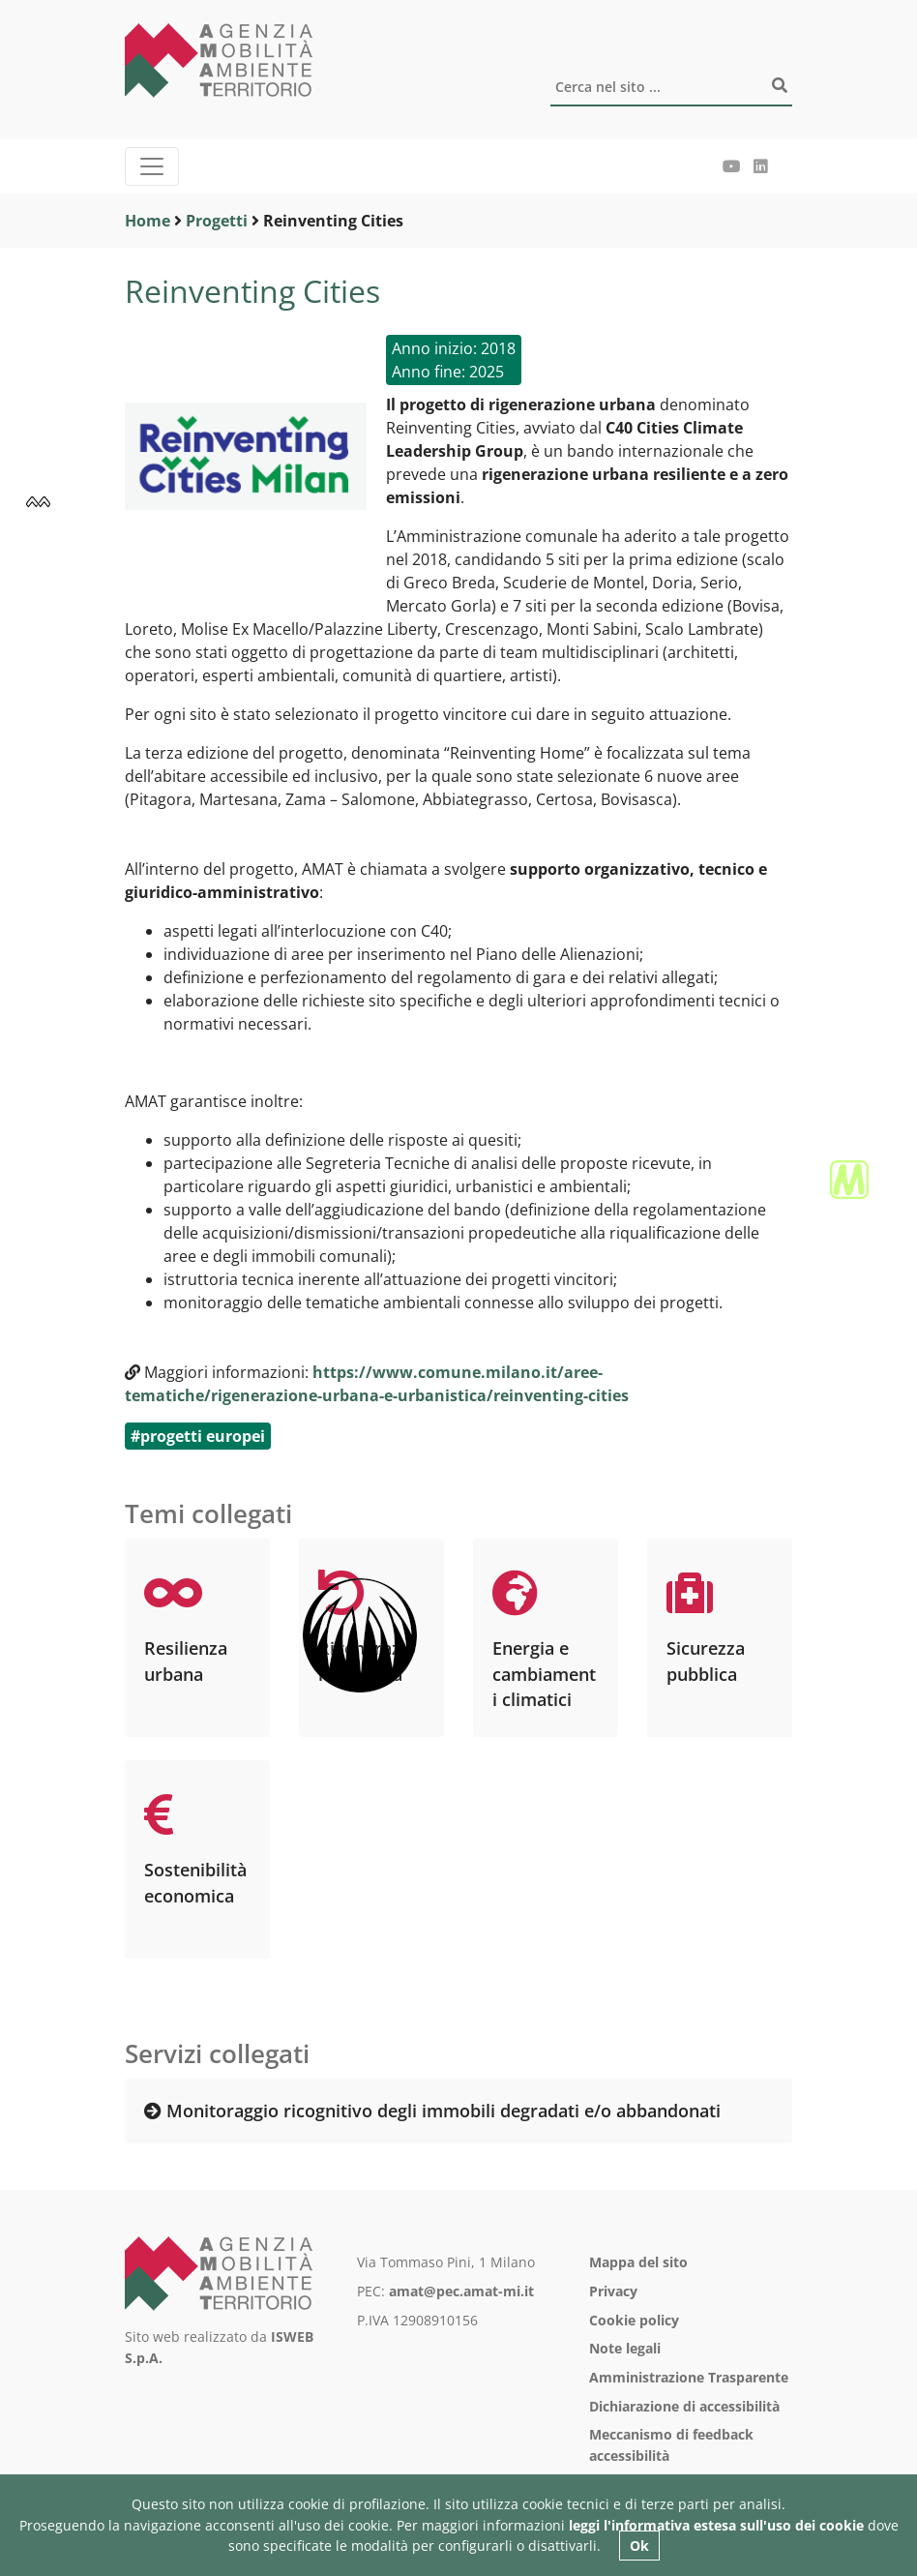 Image resolution: width=917 pixels, height=2576 pixels. What do you see at coordinates (849, 1180) in the screenshot?
I see `open MangaUpdates website or app` at bounding box center [849, 1180].